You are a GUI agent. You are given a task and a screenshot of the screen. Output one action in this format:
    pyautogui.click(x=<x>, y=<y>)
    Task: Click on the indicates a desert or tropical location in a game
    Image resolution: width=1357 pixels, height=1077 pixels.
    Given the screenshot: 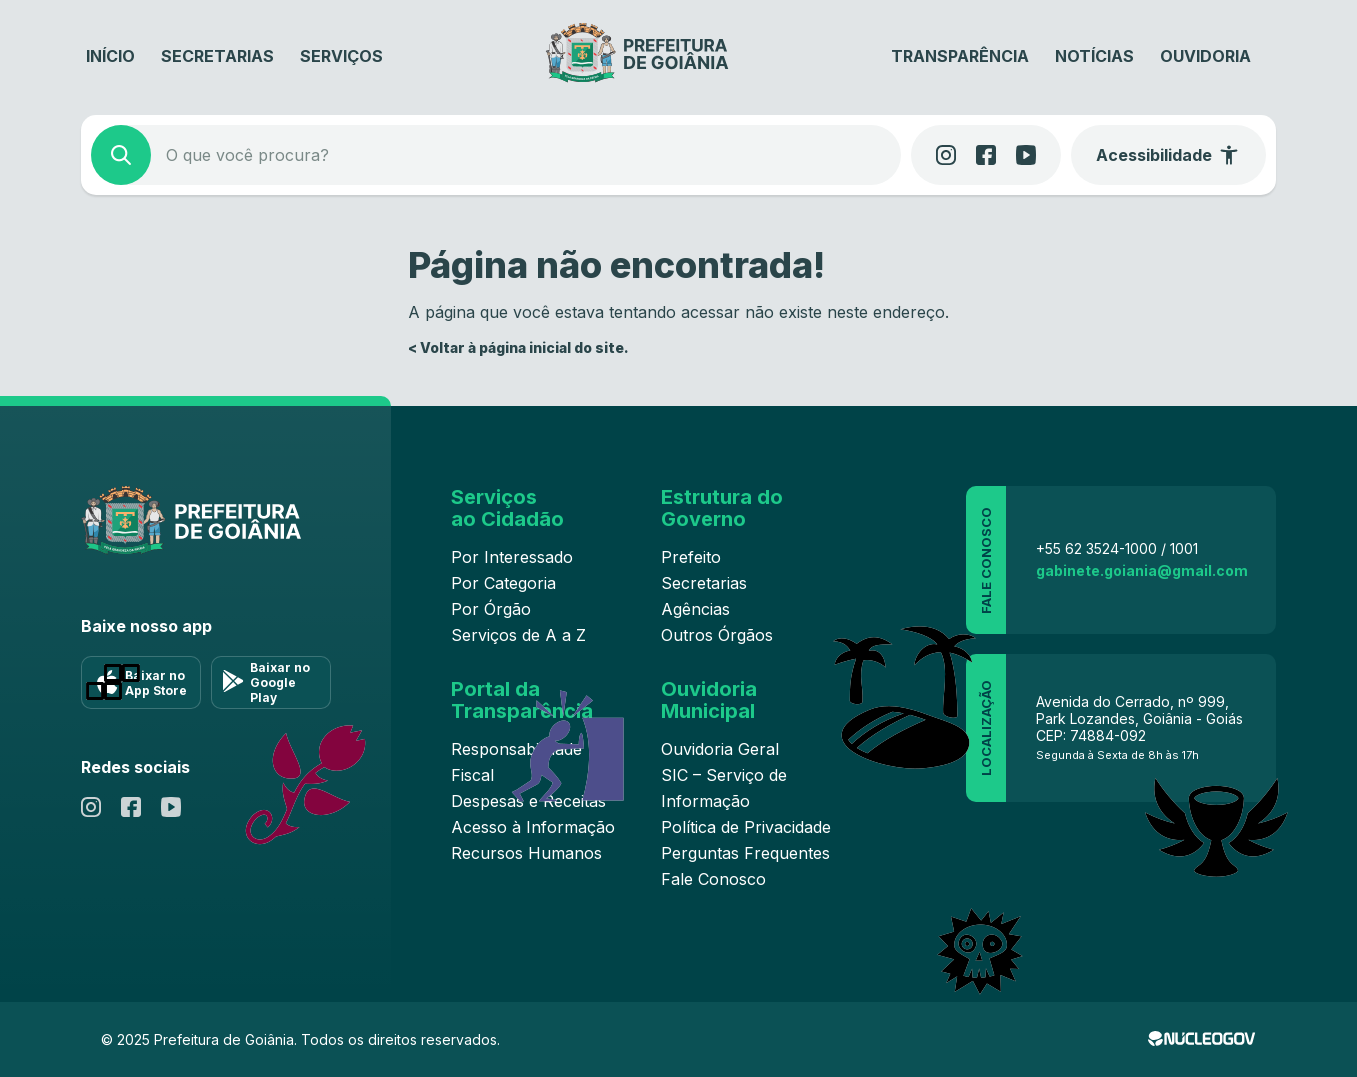 What is the action you would take?
    pyautogui.click(x=904, y=697)
    